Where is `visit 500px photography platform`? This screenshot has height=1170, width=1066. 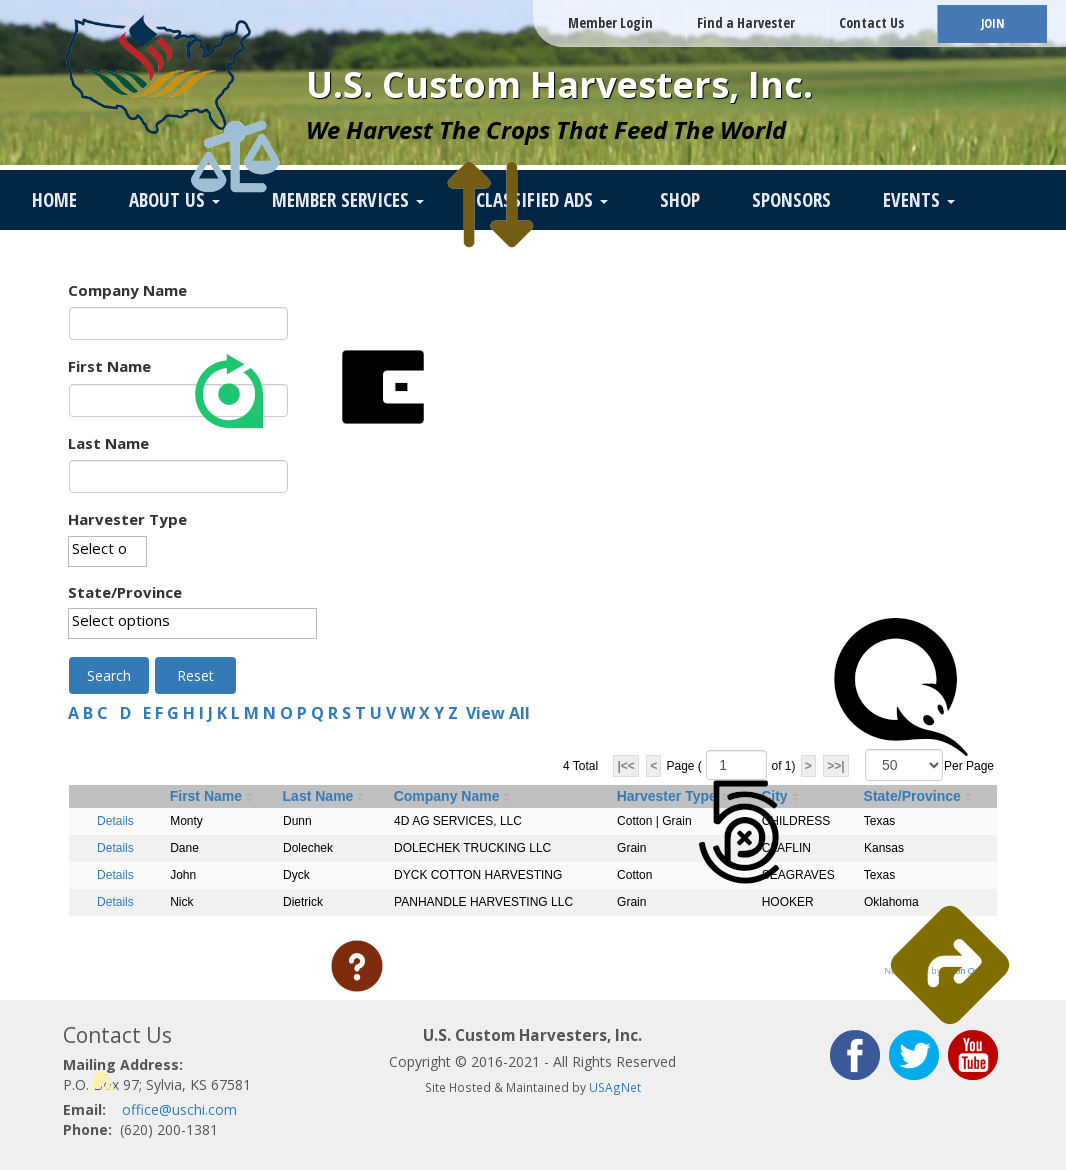
visit 500px photography platform is located at coordinates (739, 832).